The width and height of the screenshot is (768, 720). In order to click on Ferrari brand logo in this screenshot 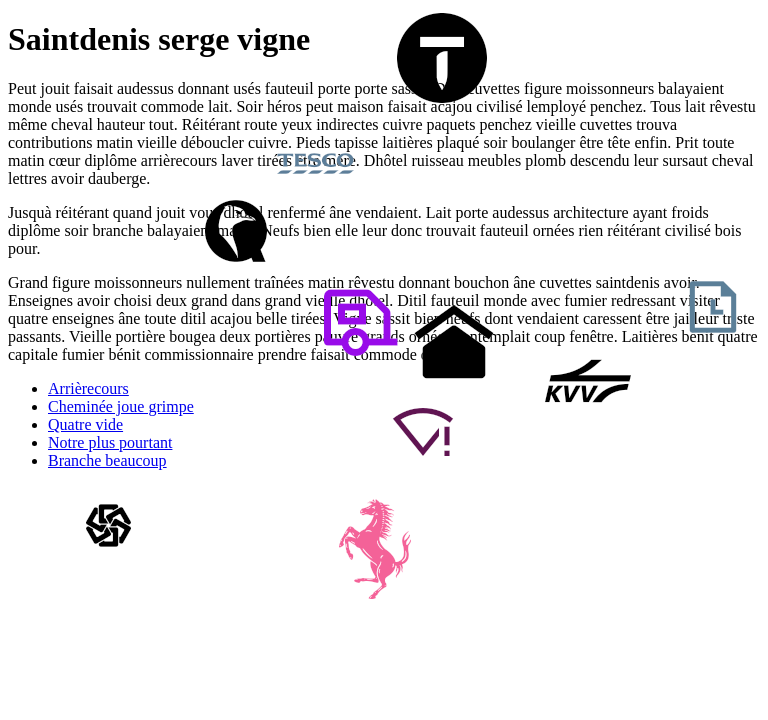, I will do `click(375, 549)`.